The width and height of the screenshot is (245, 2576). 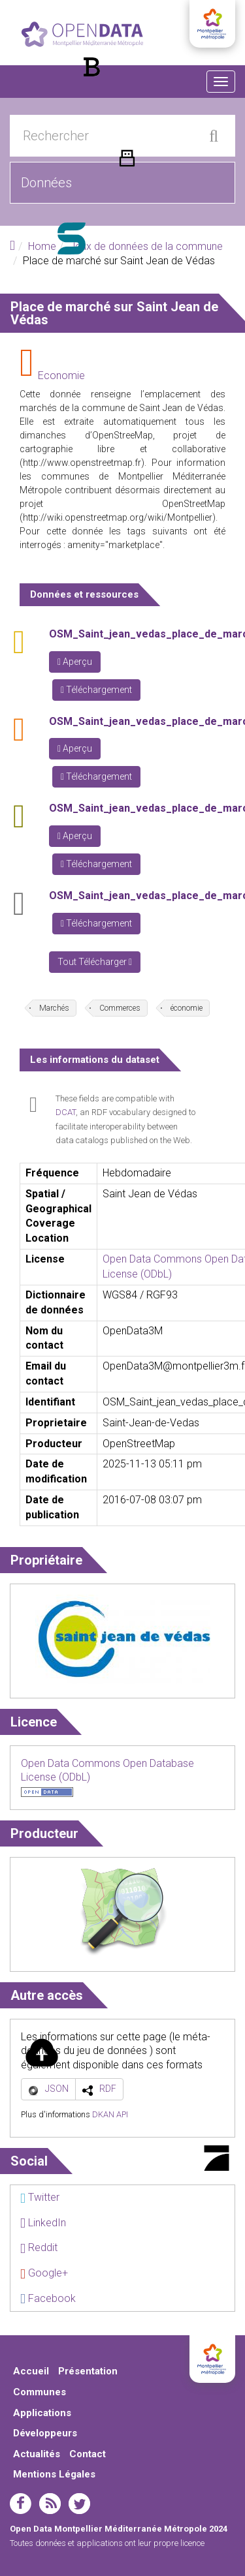 I want to click on Scrutinizer CI logo, so click(x=71, y=238).